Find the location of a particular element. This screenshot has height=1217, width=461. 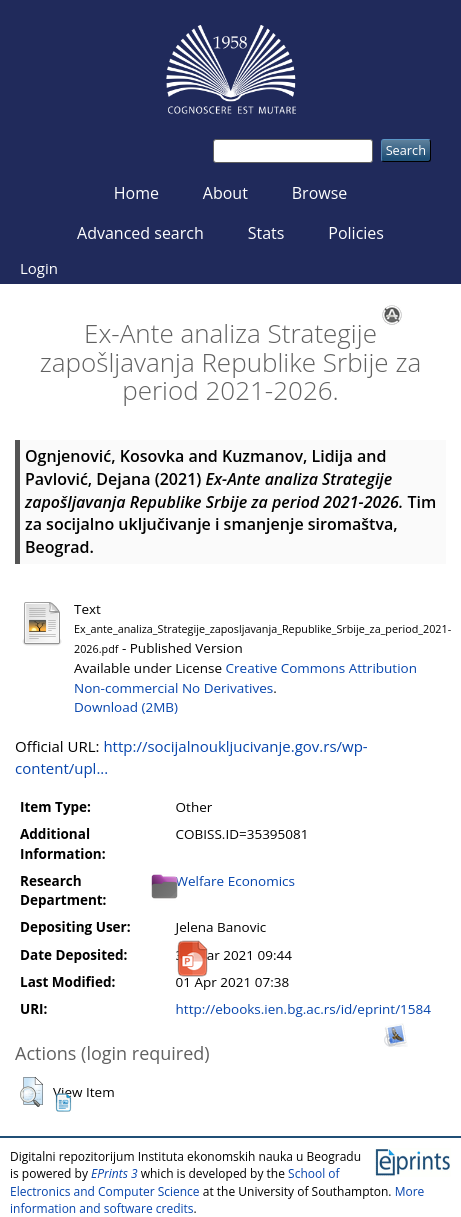

a microsoft powerpoint file is located at coordinates (192, 958).